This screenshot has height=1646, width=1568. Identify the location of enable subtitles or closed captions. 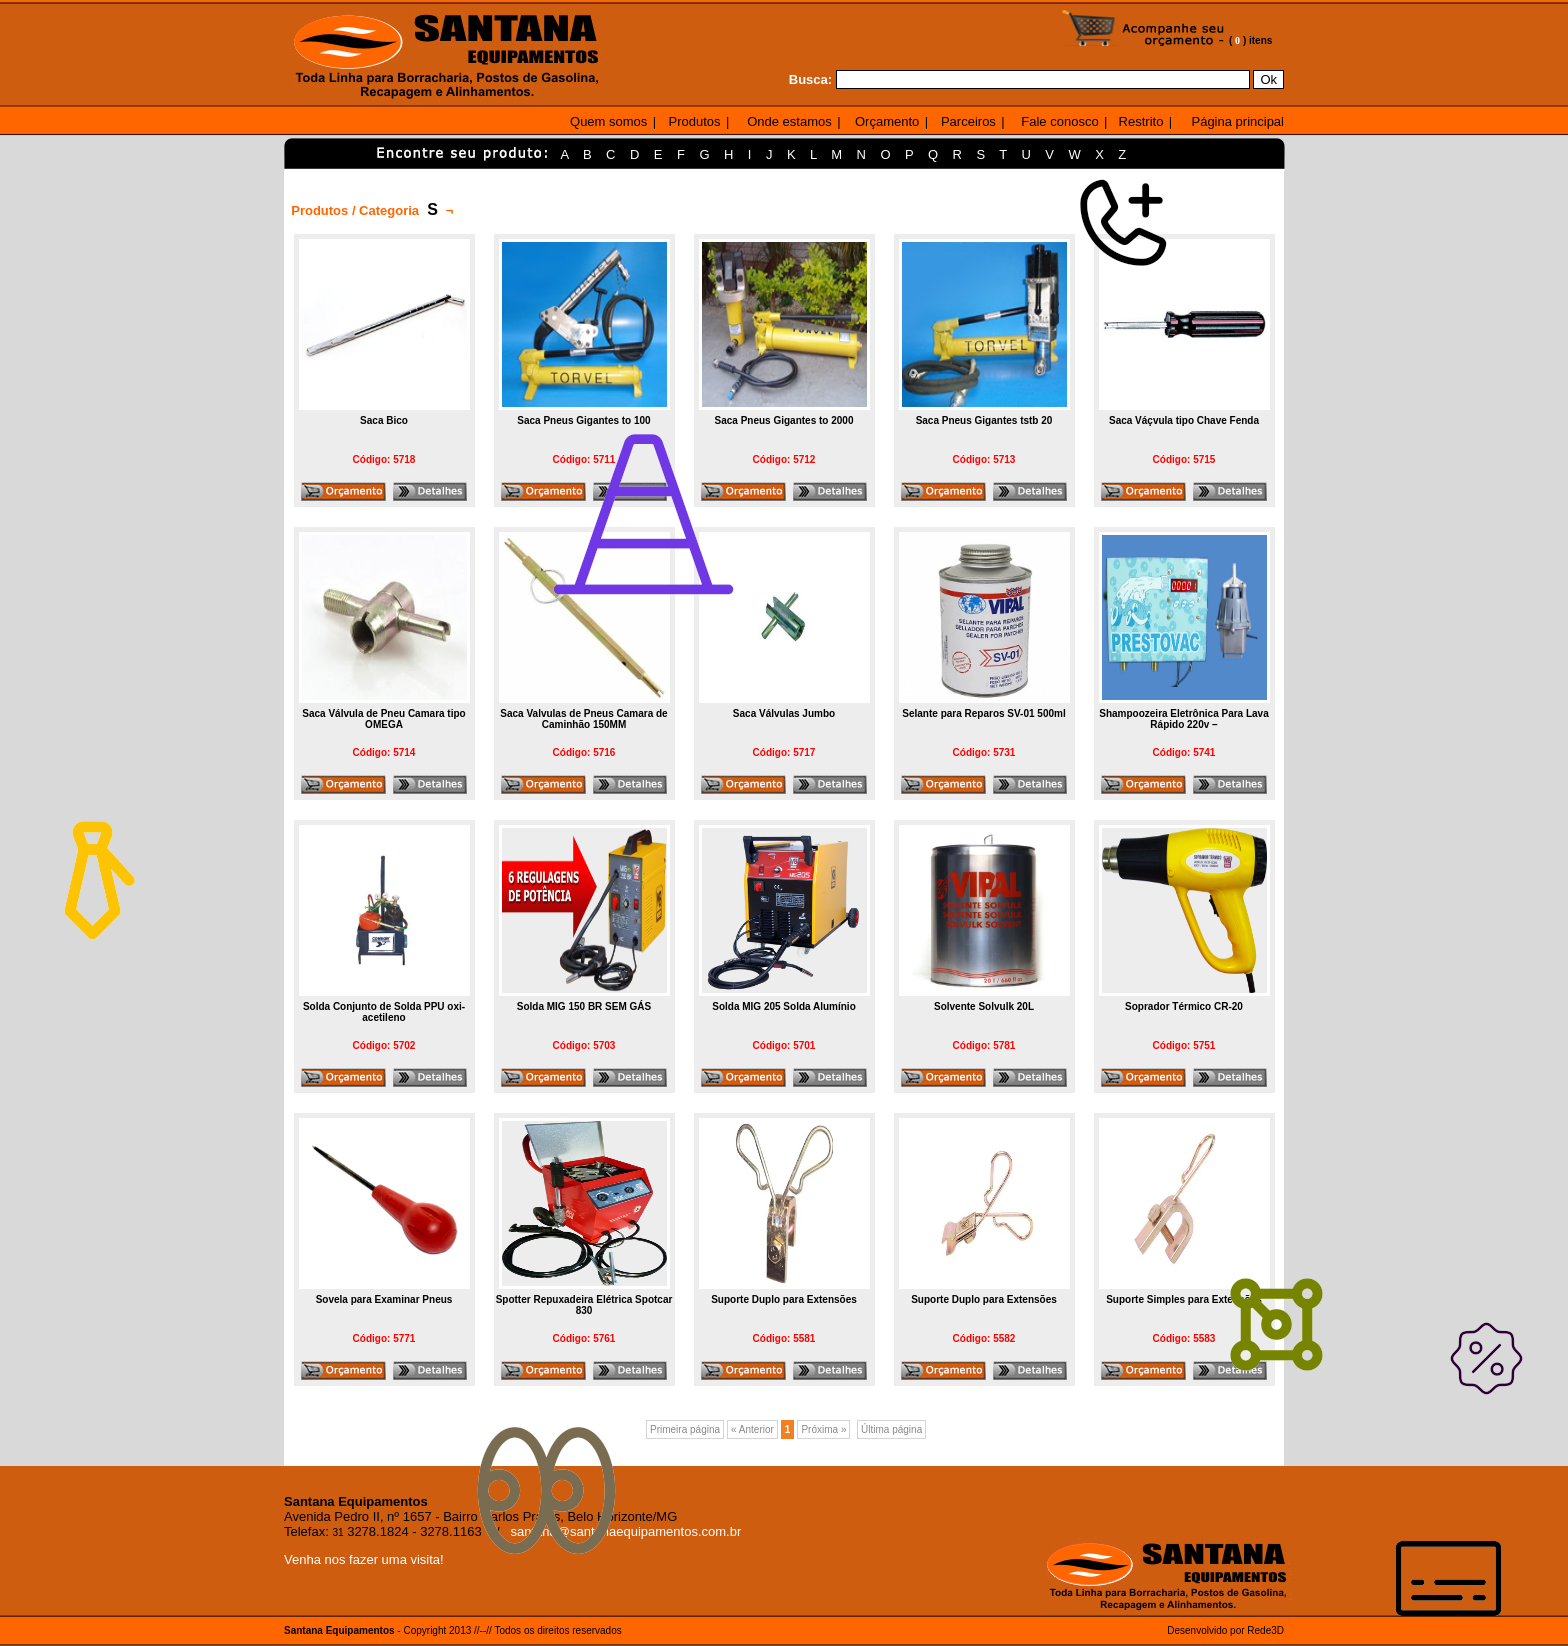
(1448, 1578).